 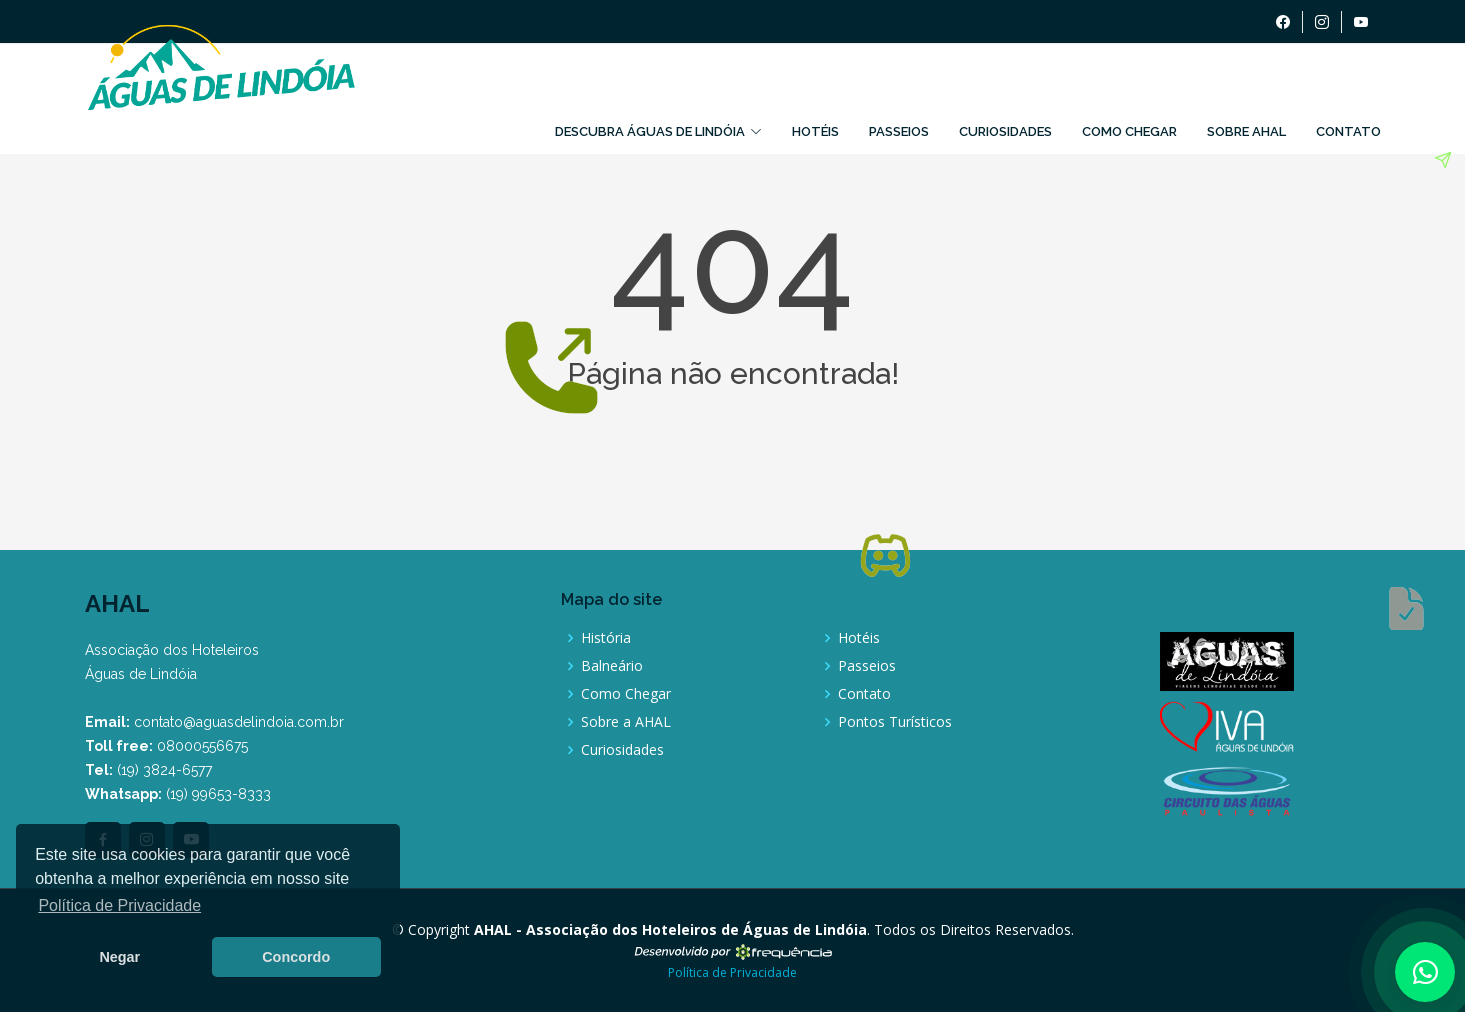 What do you see at coordinates (885, 555) in the screenshot?
I see `open Discord` at bounding box center [885, 555].